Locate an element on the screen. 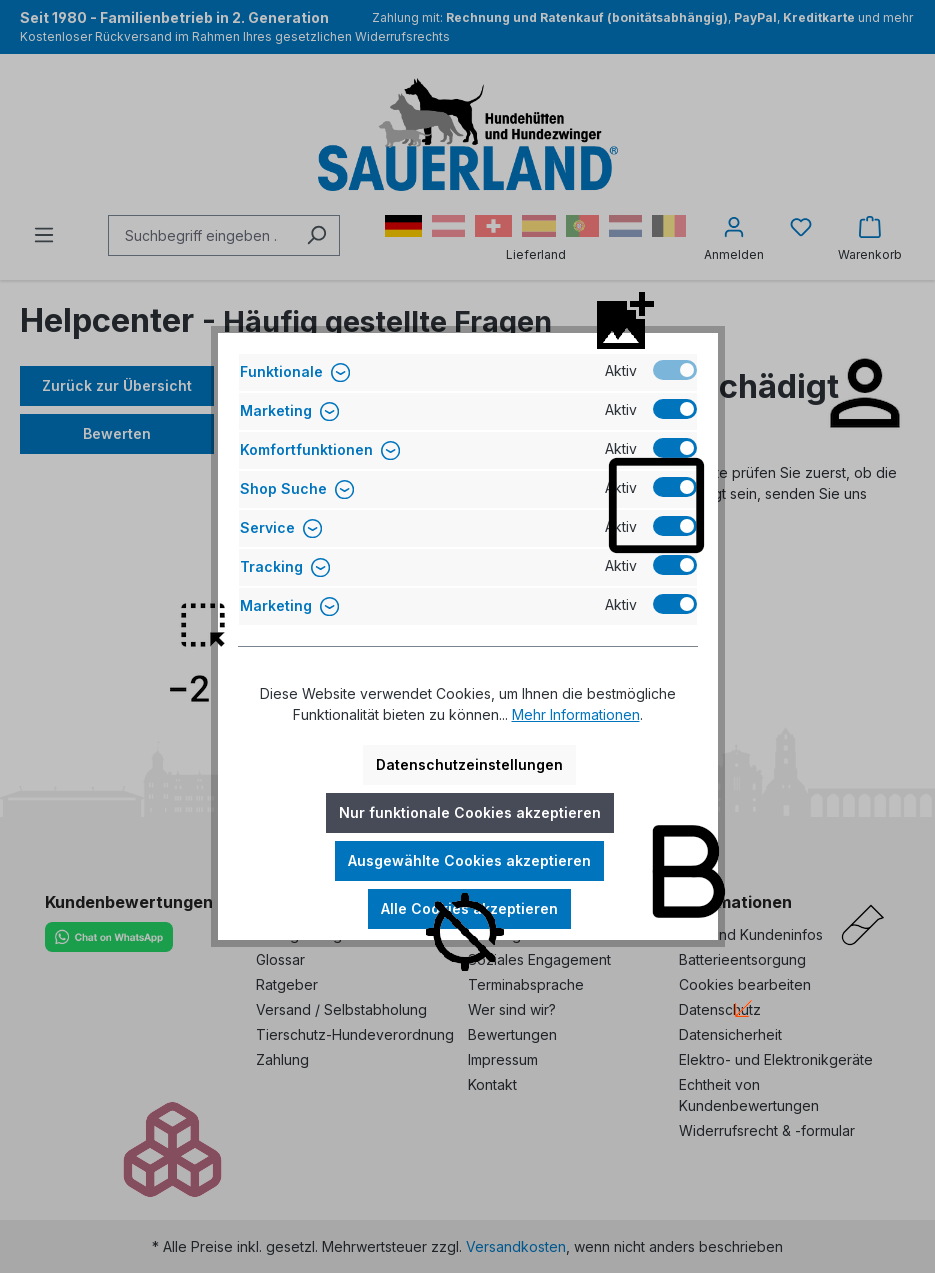 This screenshot has height=1273, width=935. stop or halt media playback is located at coordinates (656, 505).